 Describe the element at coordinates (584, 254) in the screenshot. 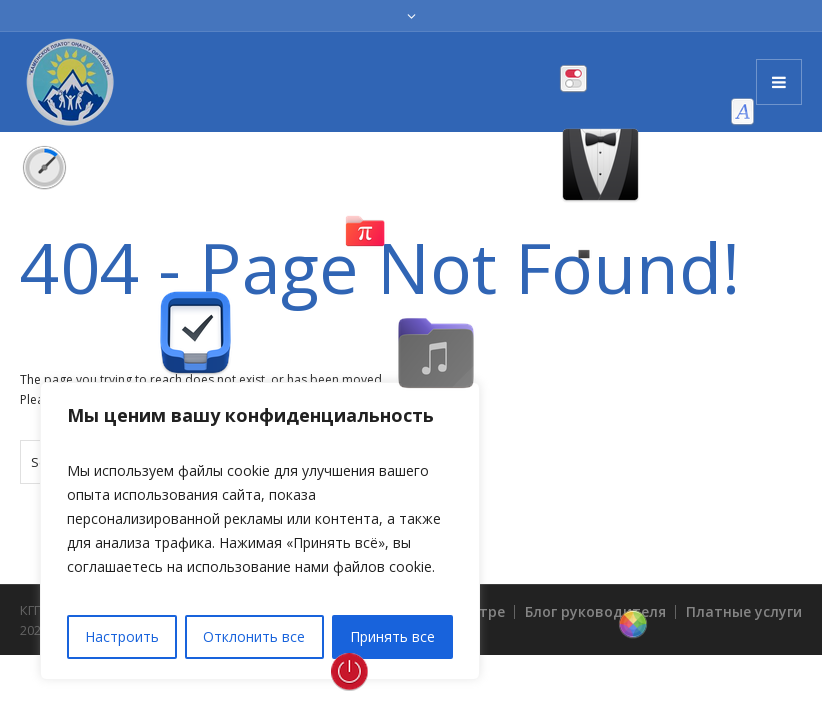

I see `trackpad or touchpad device icon` at that location.